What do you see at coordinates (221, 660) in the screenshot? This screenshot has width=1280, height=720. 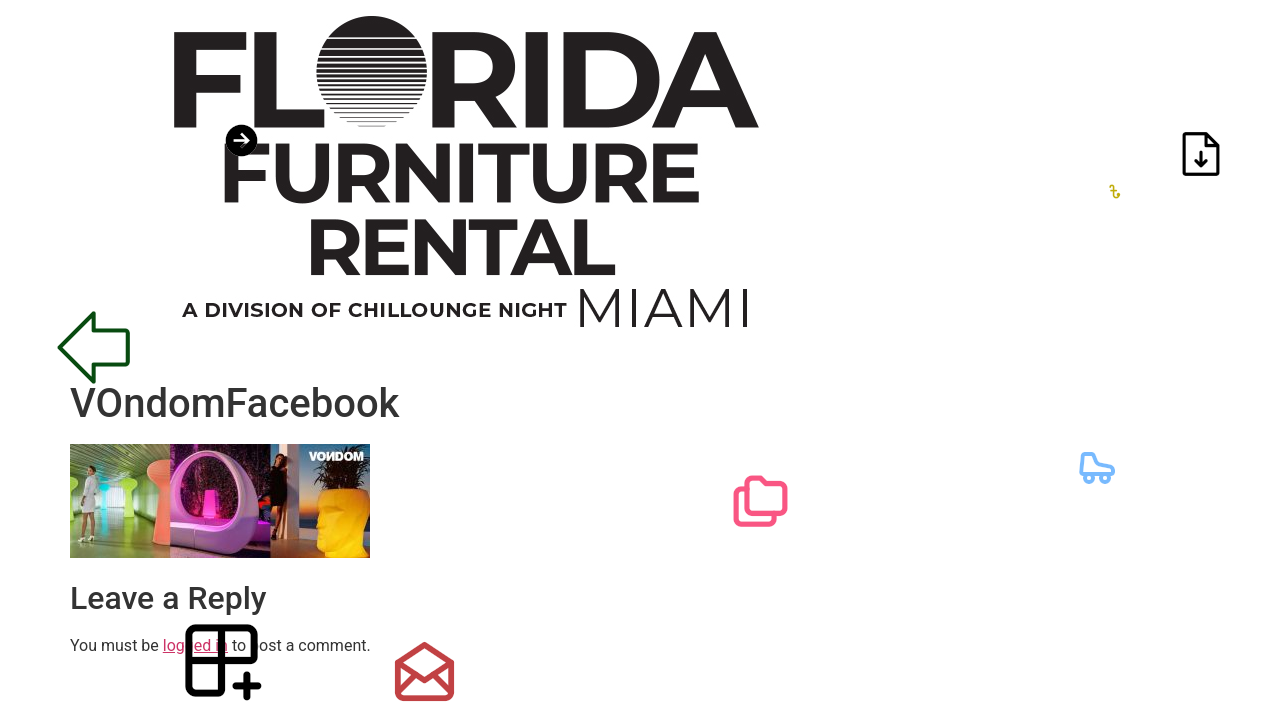 I see `add a new widget or tile to dashboard` at bounding box center [221, 660].